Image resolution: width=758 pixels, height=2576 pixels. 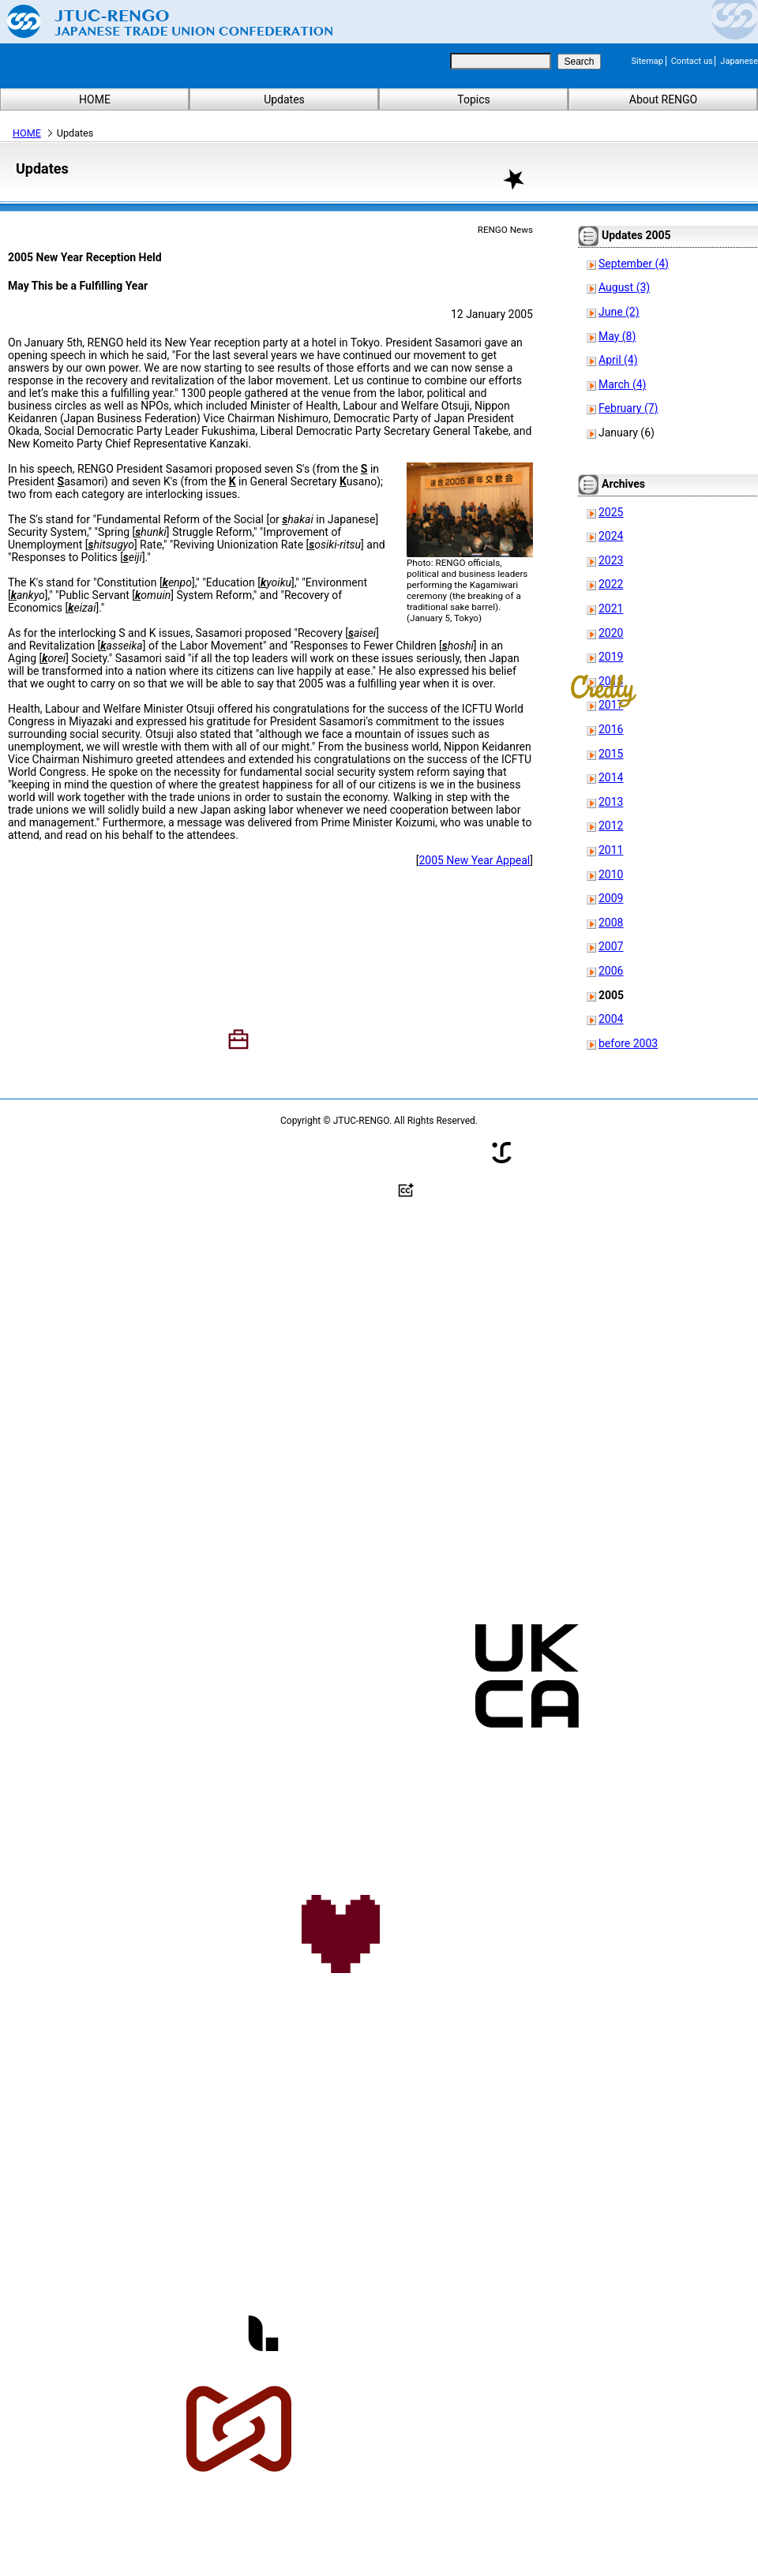 I want to click on perforce version control logo, so click(x=238, y=2428).